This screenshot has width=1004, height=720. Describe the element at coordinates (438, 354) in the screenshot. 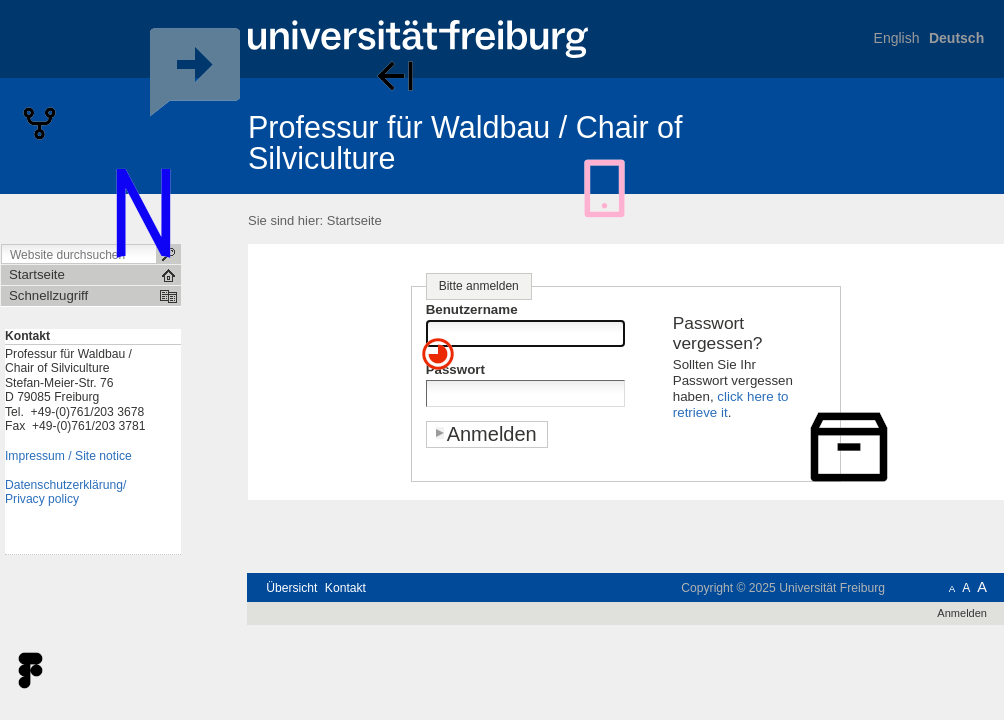

I see `indicates 75% progress complete` at that location.